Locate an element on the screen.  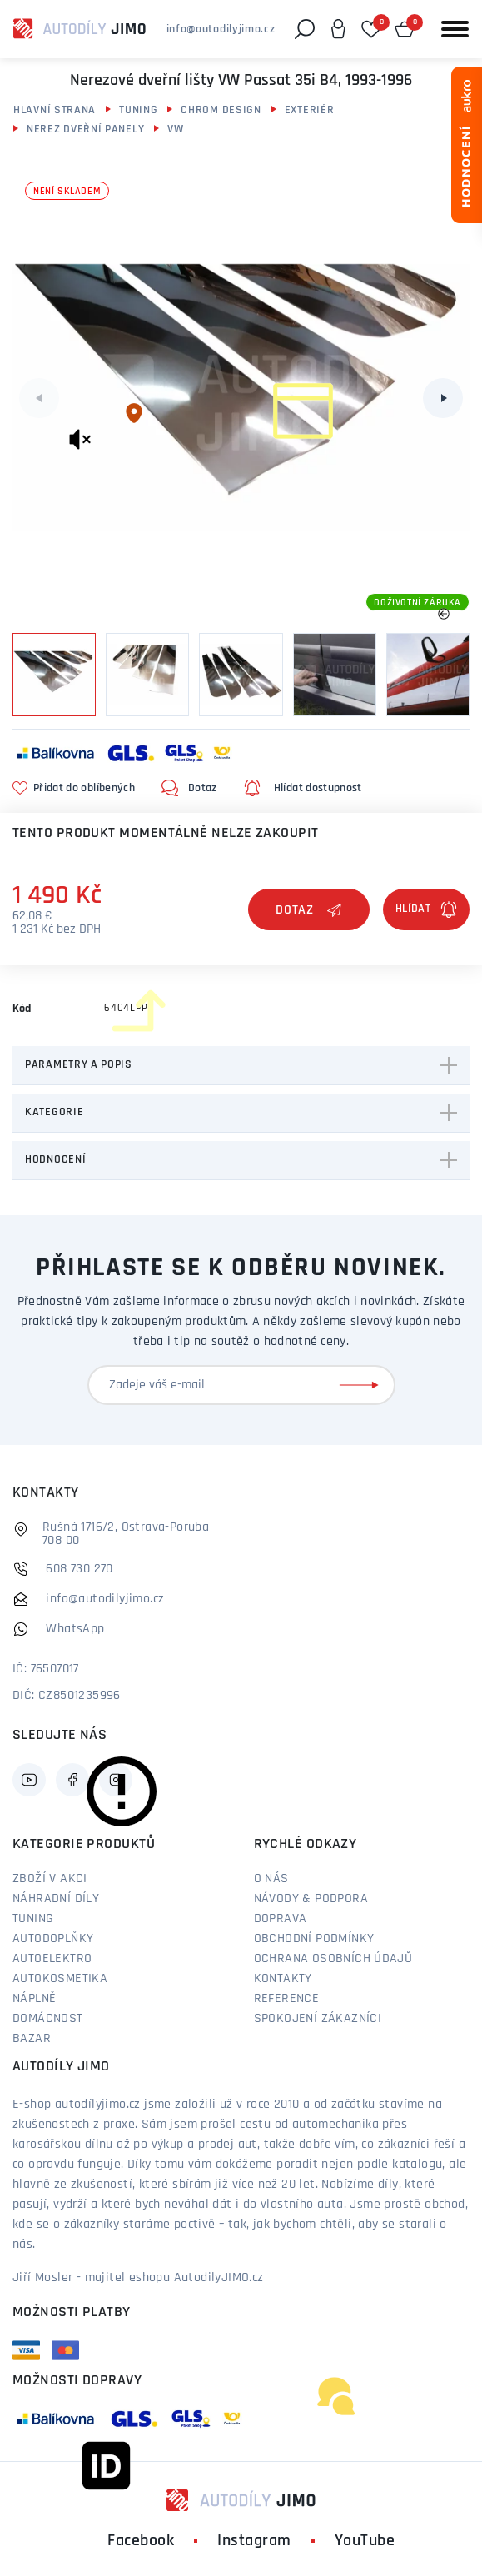
indicates a warning or alert requiring attention is located at coordinates (122, 1791).